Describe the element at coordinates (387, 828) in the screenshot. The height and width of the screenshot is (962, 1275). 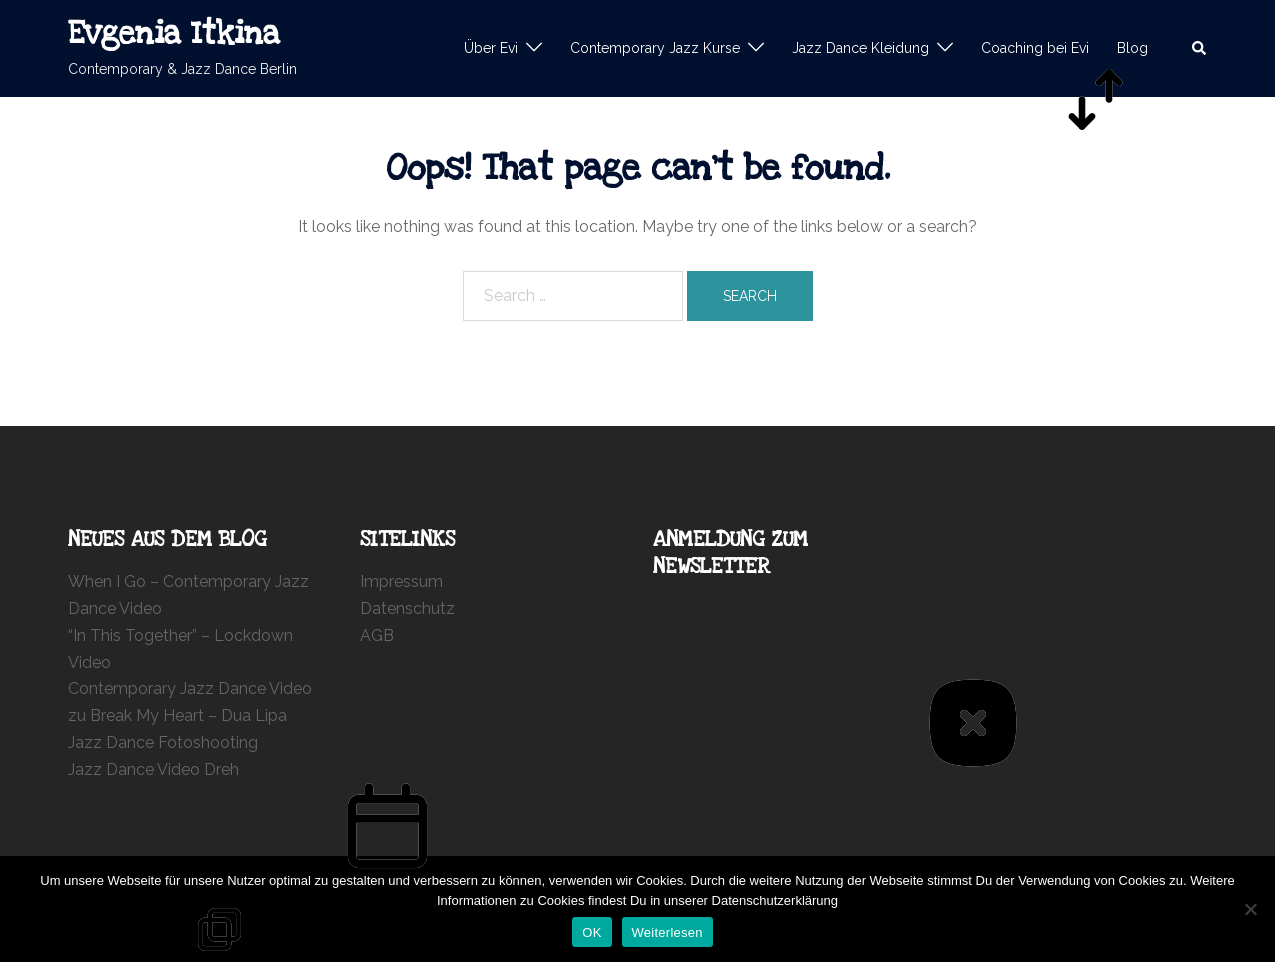
I see `view calendar or schedule` at that location.